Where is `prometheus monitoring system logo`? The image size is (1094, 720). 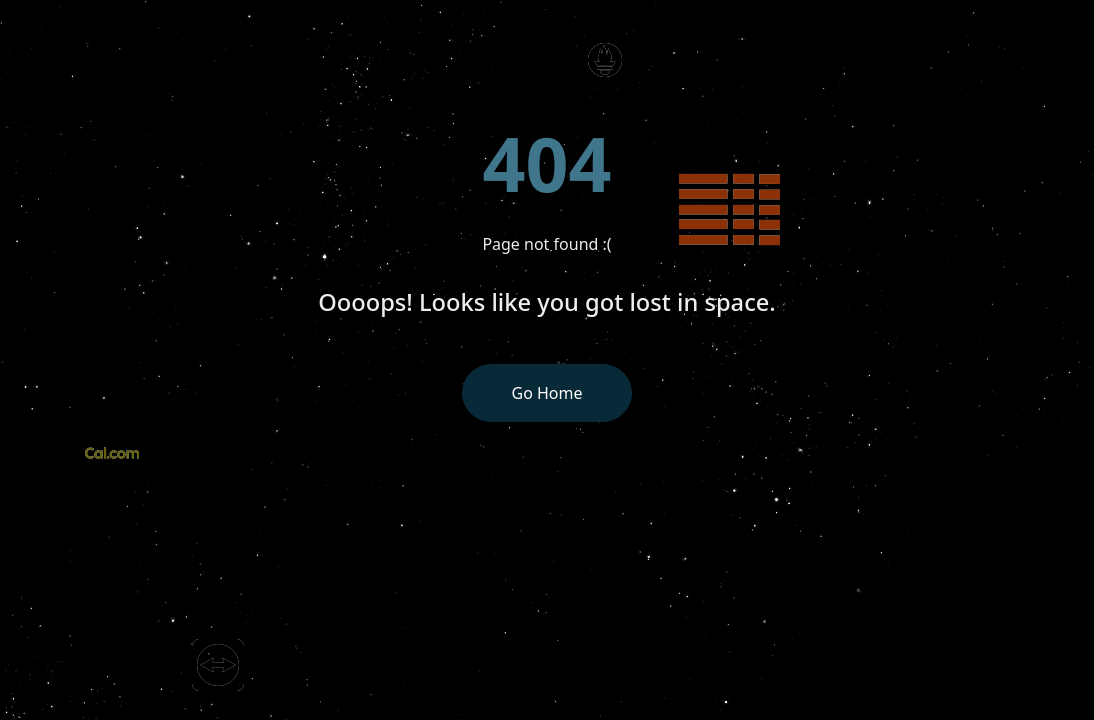
prometheus monitoring system logo is located at coordinates (605, 60).